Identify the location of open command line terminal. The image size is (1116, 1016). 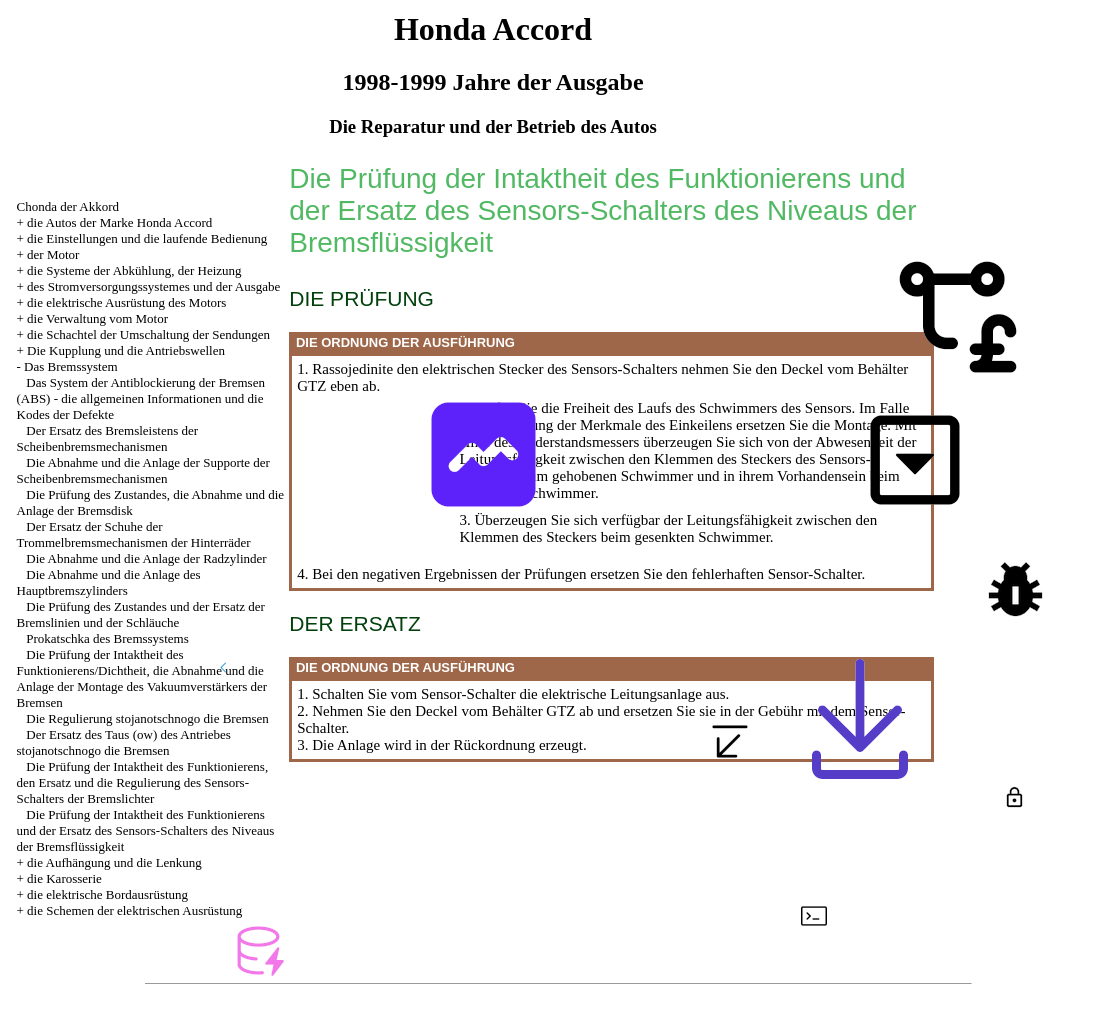
(814, 916).